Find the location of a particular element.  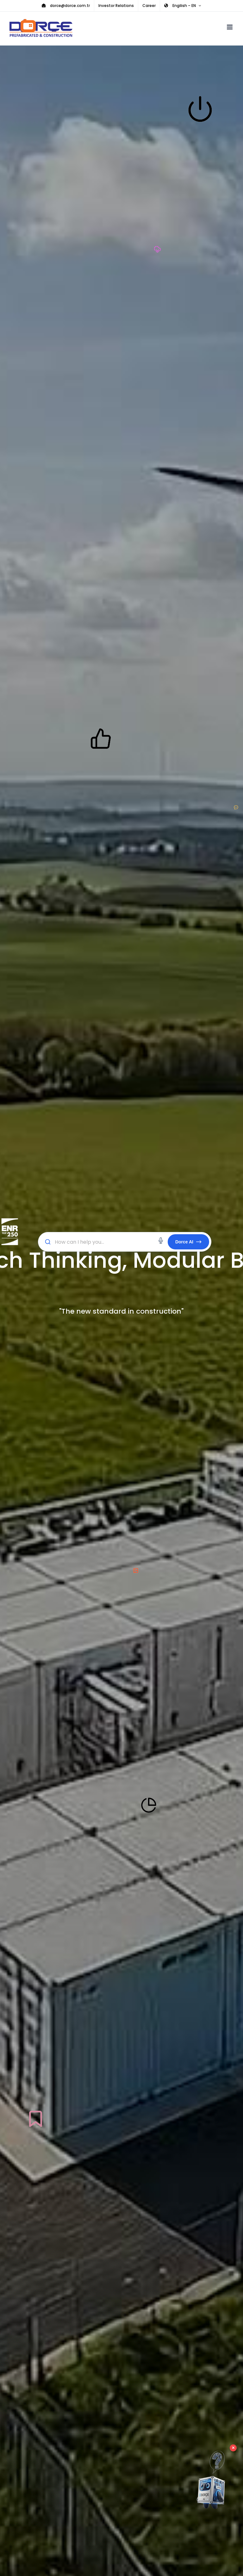

indicates rainy weather conditions is located at coordinates (157, 249).